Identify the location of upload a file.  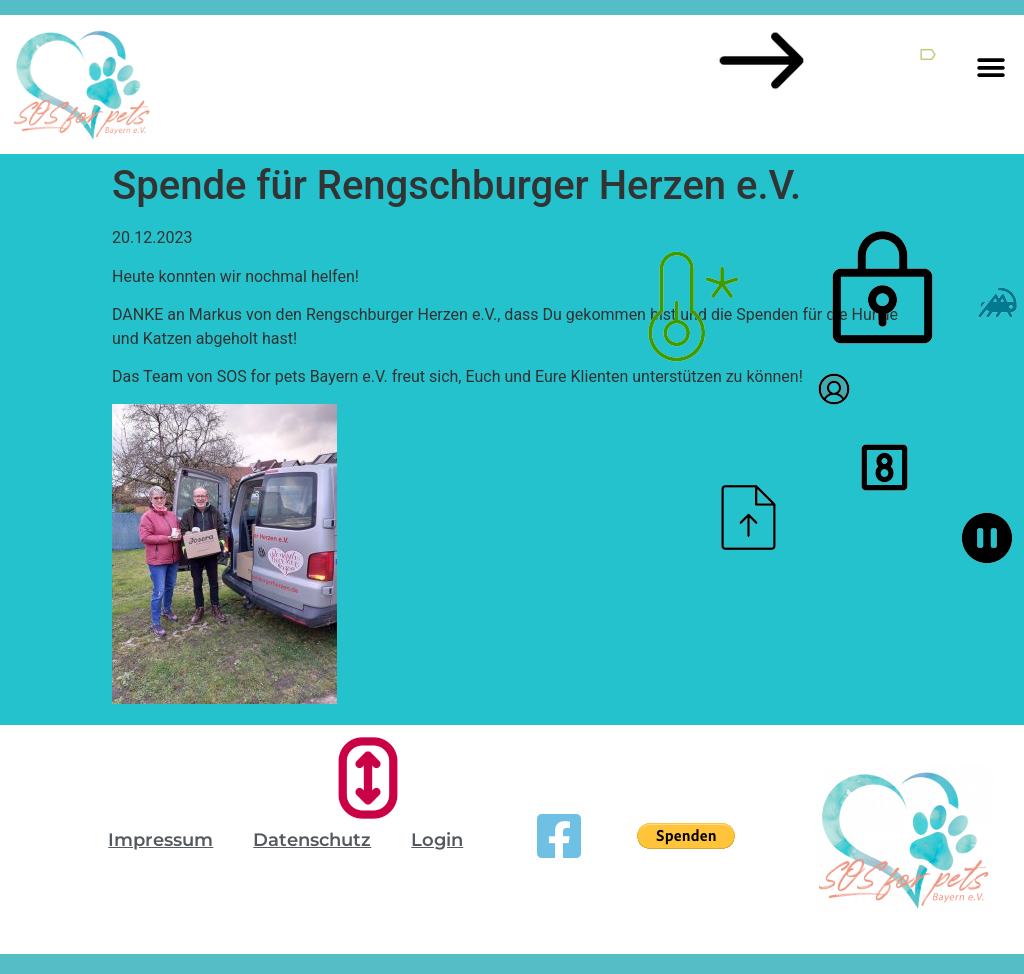
(748, 517).